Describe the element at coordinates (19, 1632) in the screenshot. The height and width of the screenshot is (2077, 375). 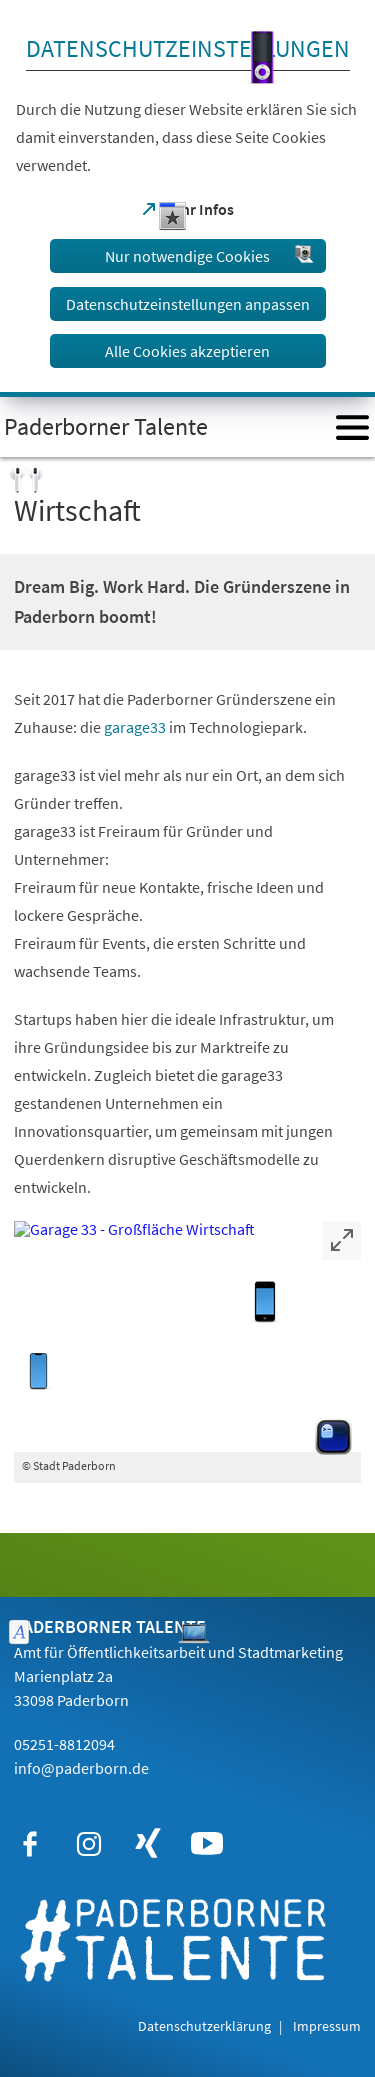
I see `a font file or typography document` at that location.